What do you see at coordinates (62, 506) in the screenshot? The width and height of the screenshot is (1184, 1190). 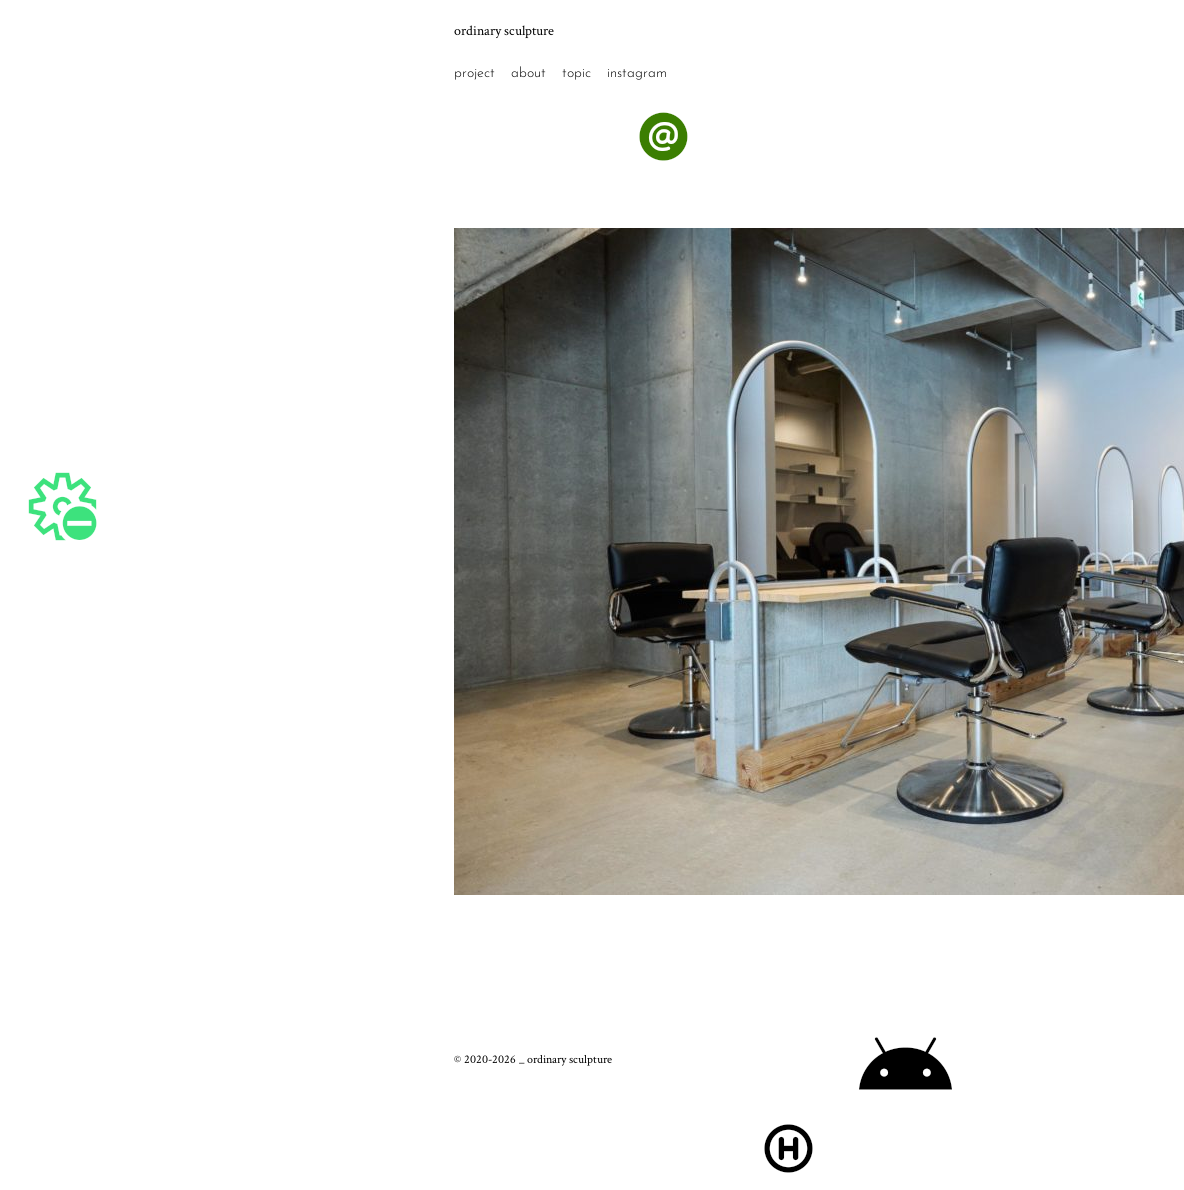 I see `exclude file or folder from settings` at bounding box center [62, 506].